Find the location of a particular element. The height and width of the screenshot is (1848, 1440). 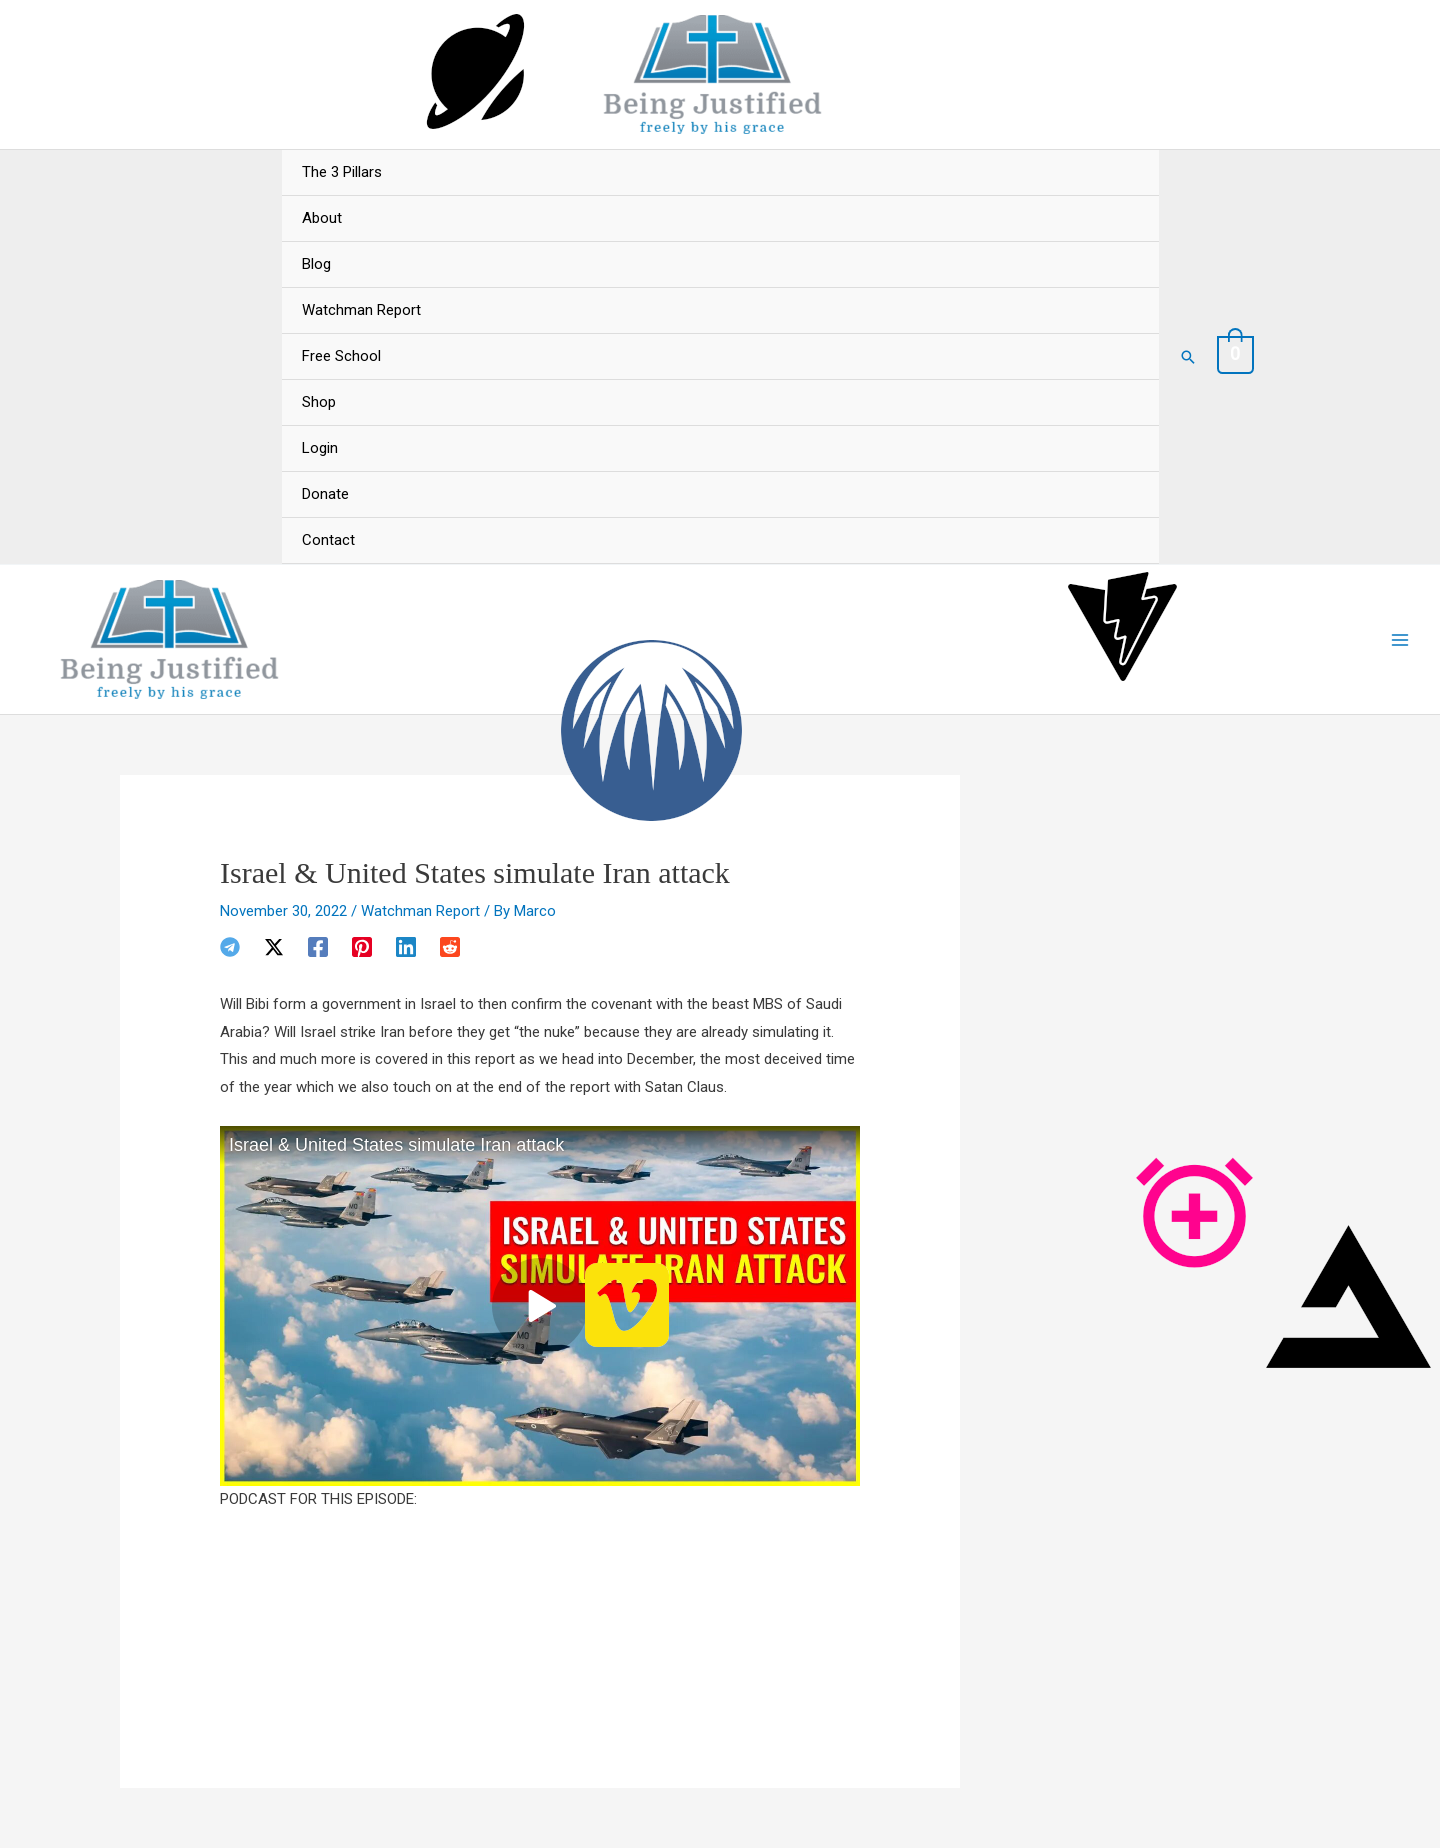

vite framework logo is located at coordinates (1122, 626).